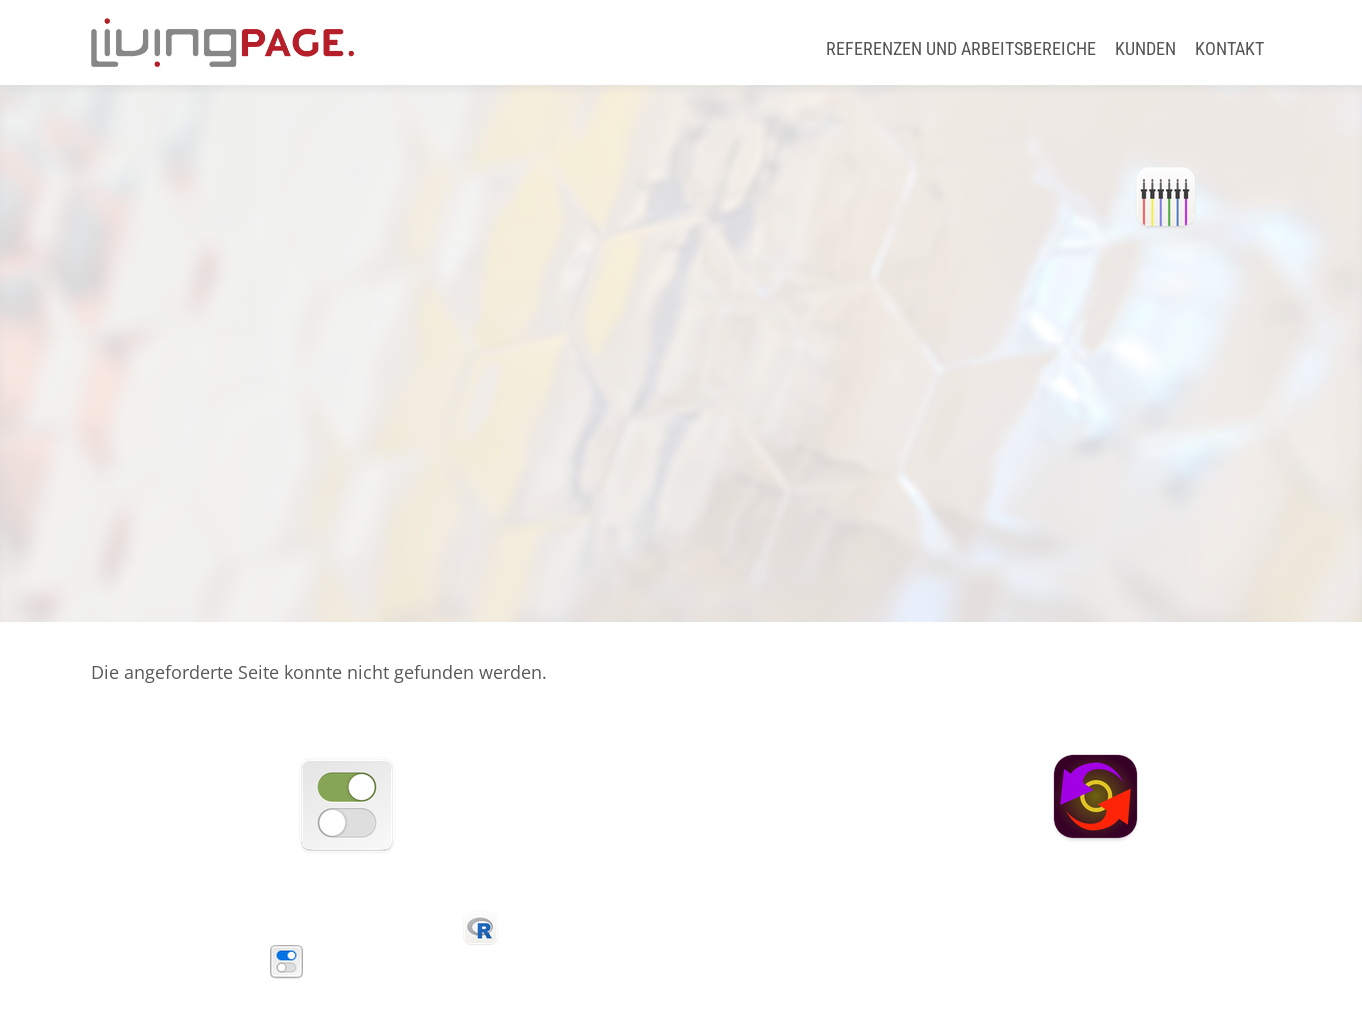 The width and height of the screenshot is (1362, 1018). I want to click on open gabutdm download manager app, so click(1095, 796).